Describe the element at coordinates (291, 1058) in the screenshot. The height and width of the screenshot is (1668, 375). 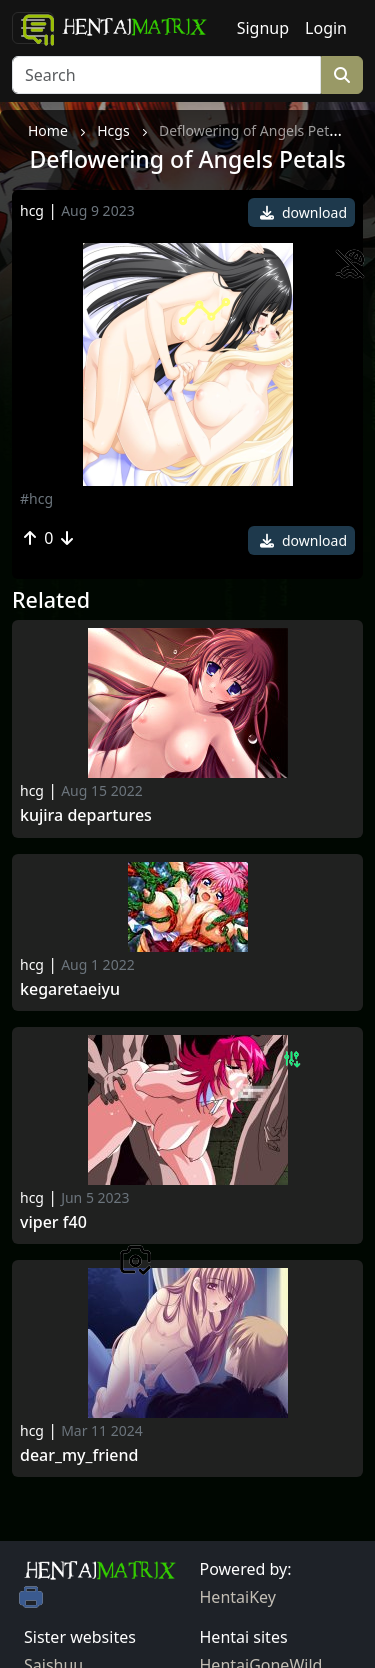
I see `adjust settings or preferences` at that location.